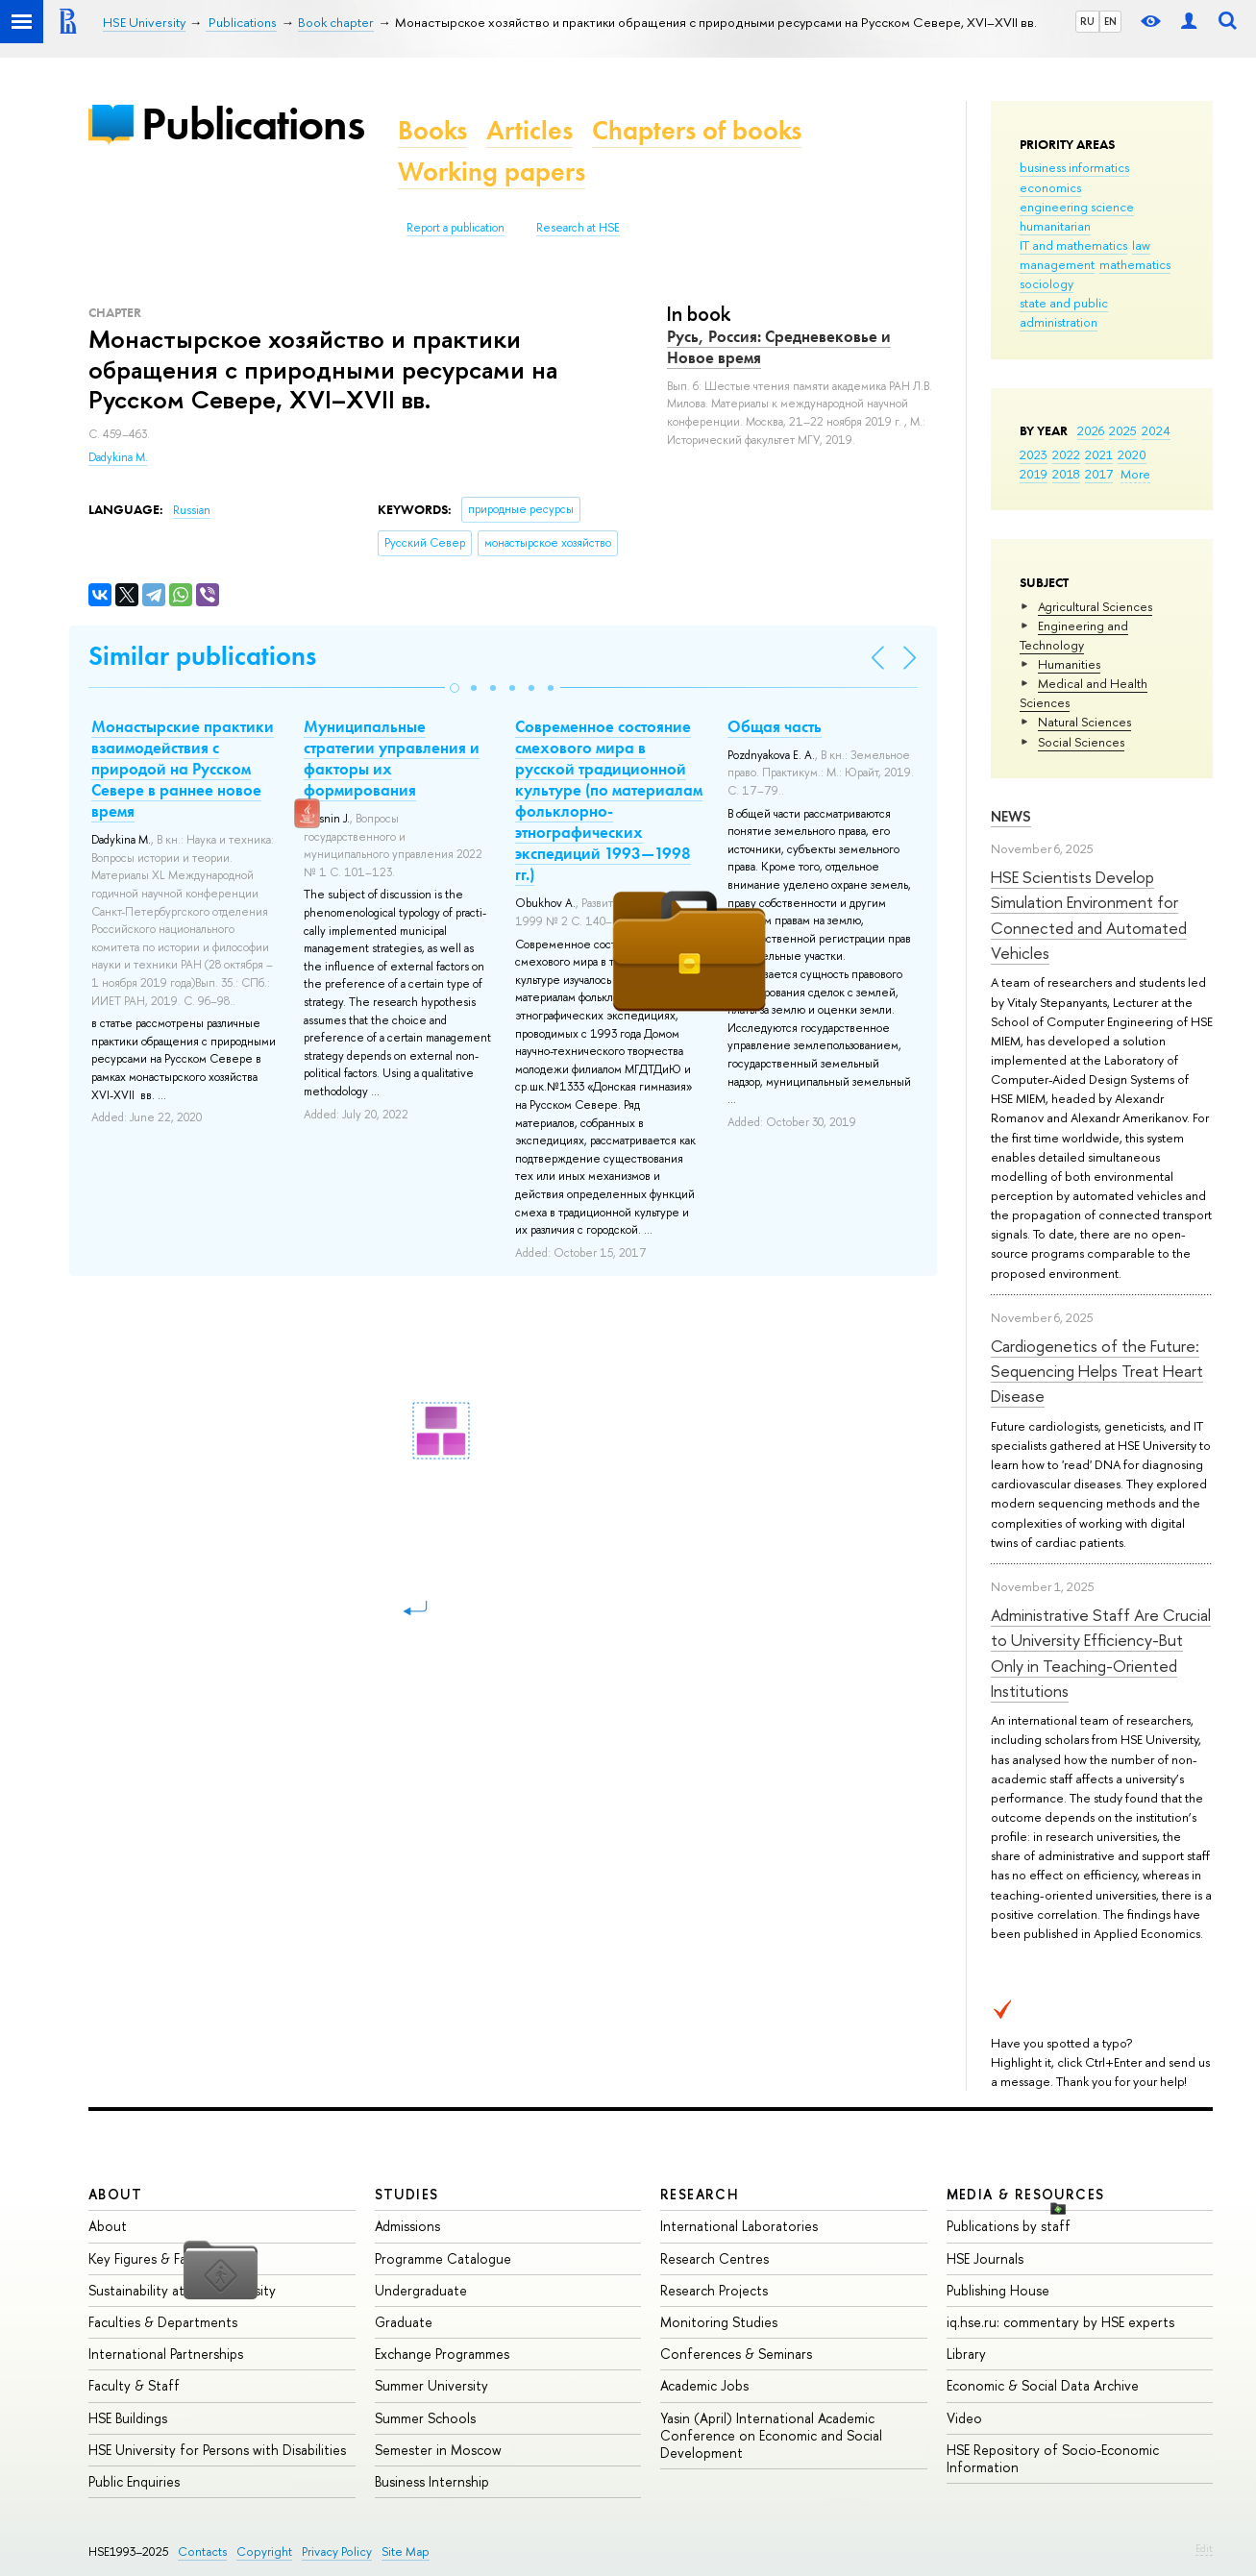 The height and width of the screenshot is (2576, 1256). I want to click on access public or shared folder, so click(220, 2269).